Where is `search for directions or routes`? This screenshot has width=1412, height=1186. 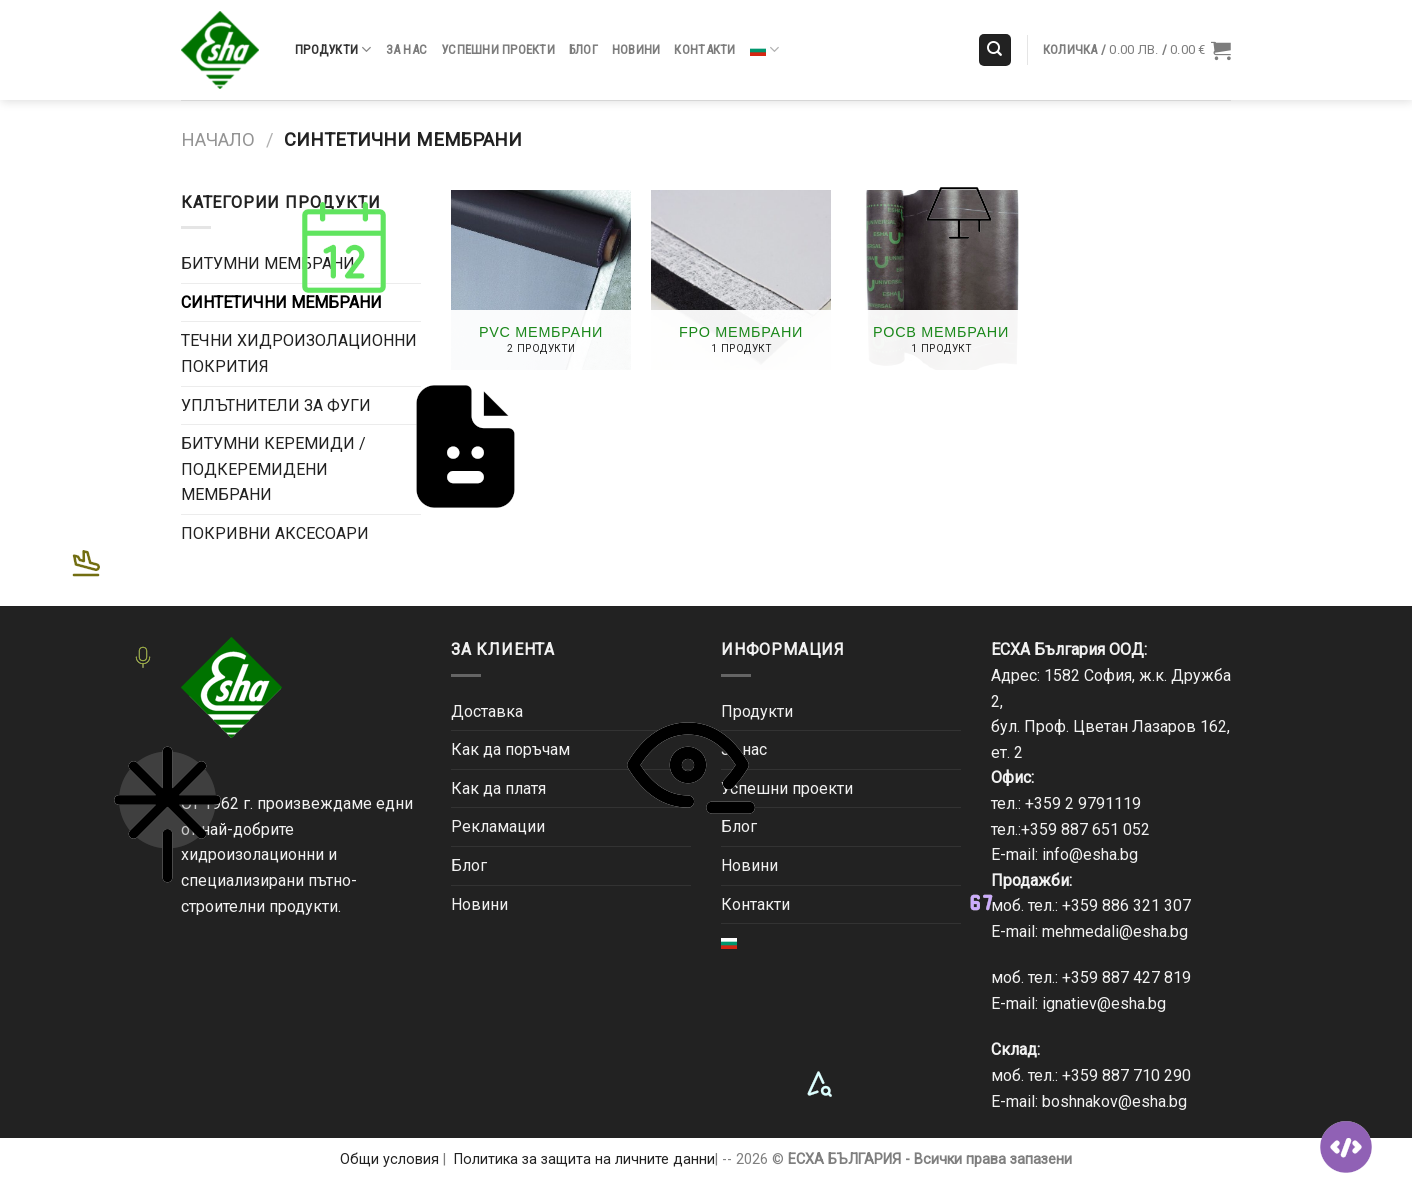 search for directions or routes is located at coordinates (818, 1083).